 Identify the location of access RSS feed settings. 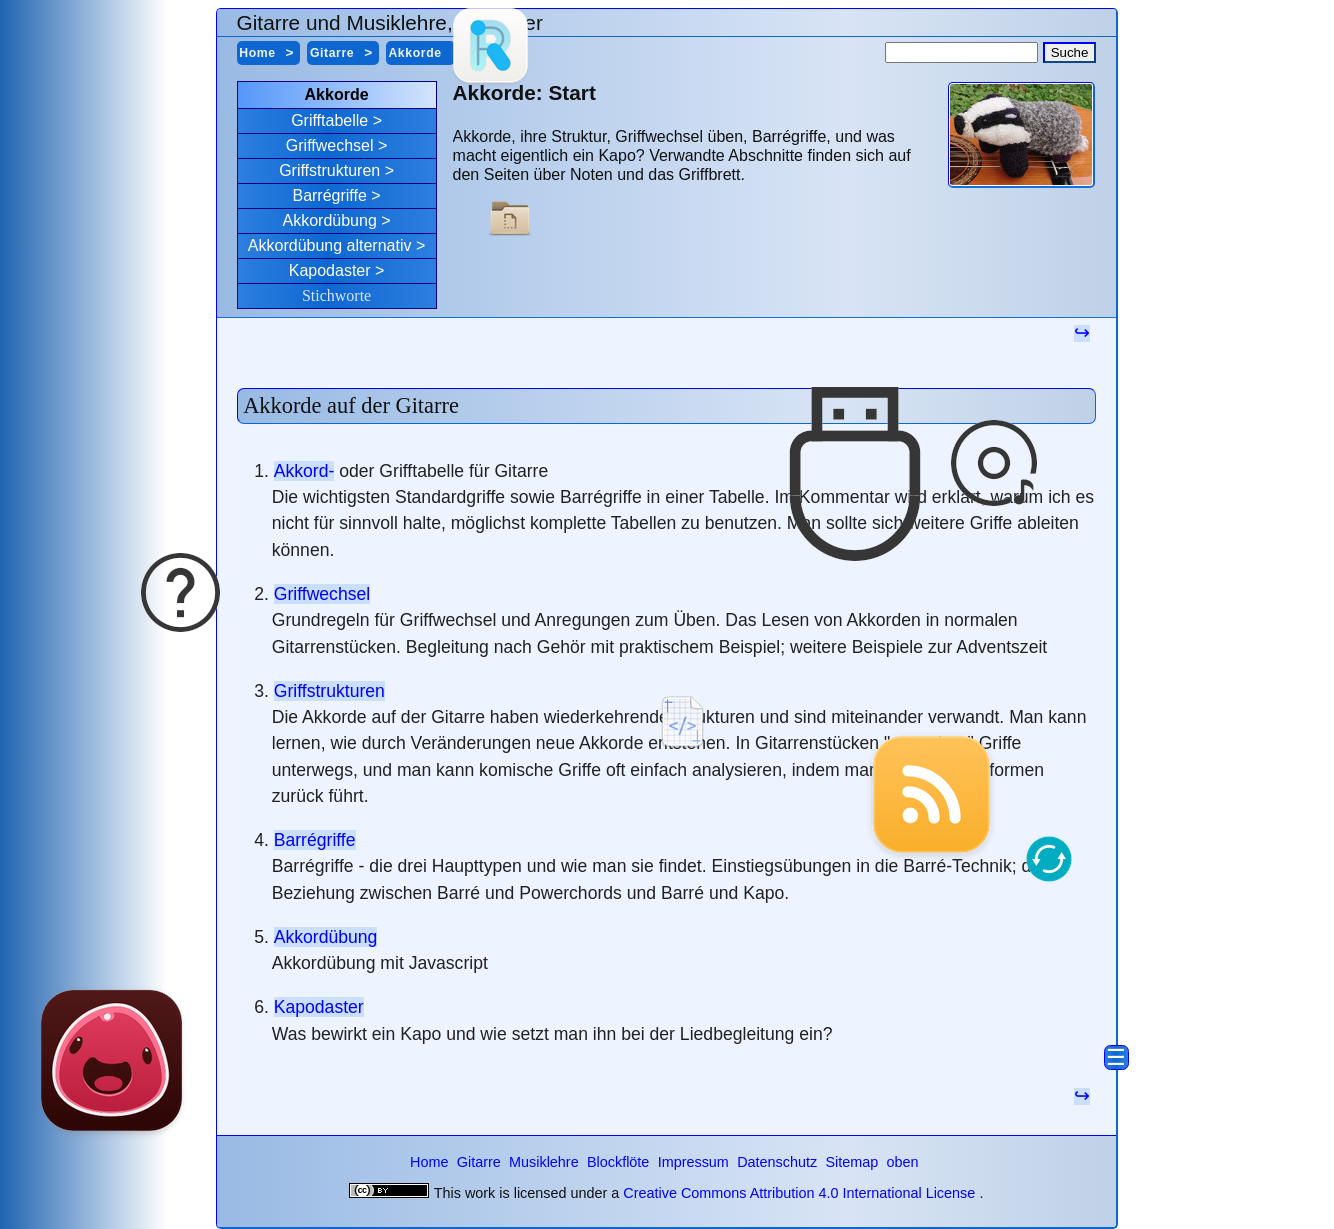
(931, 796).